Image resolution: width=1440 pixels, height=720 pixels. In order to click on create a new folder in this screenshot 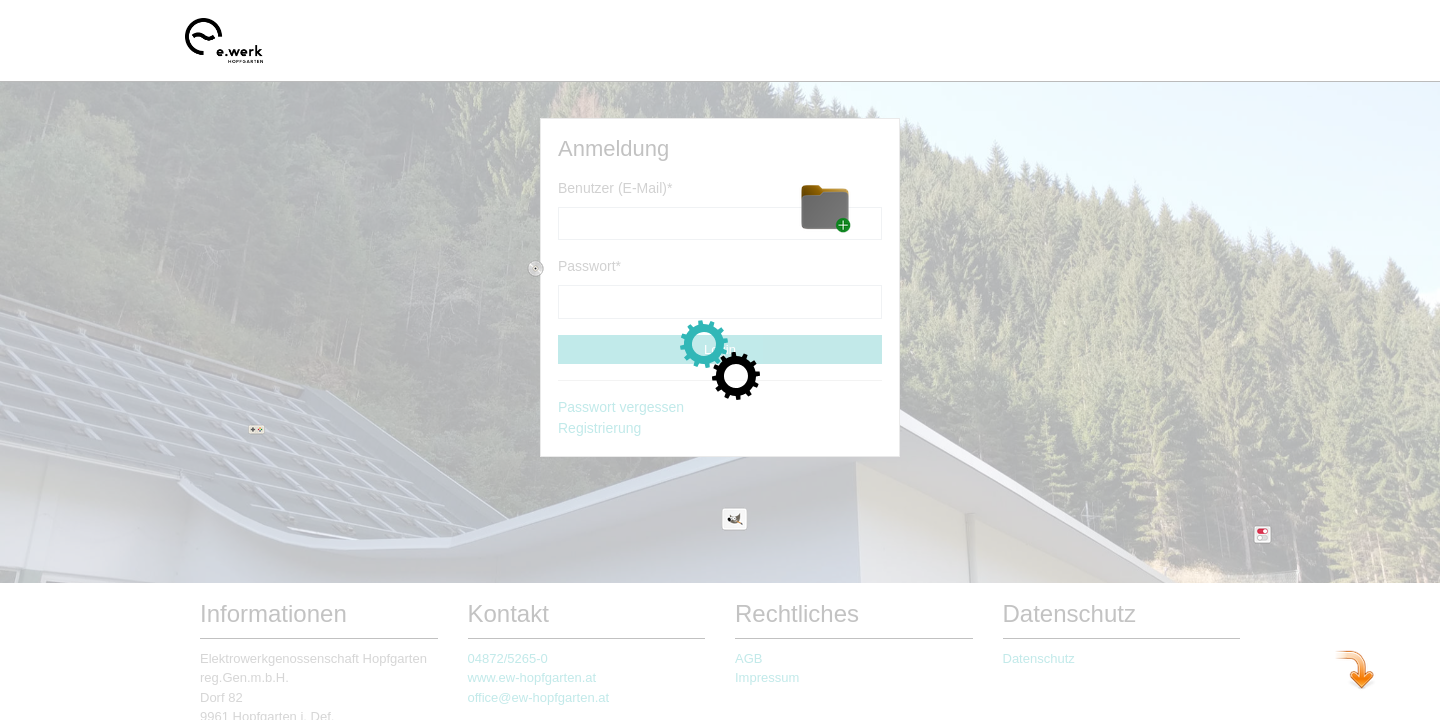, I will do `click(825, 207)`.